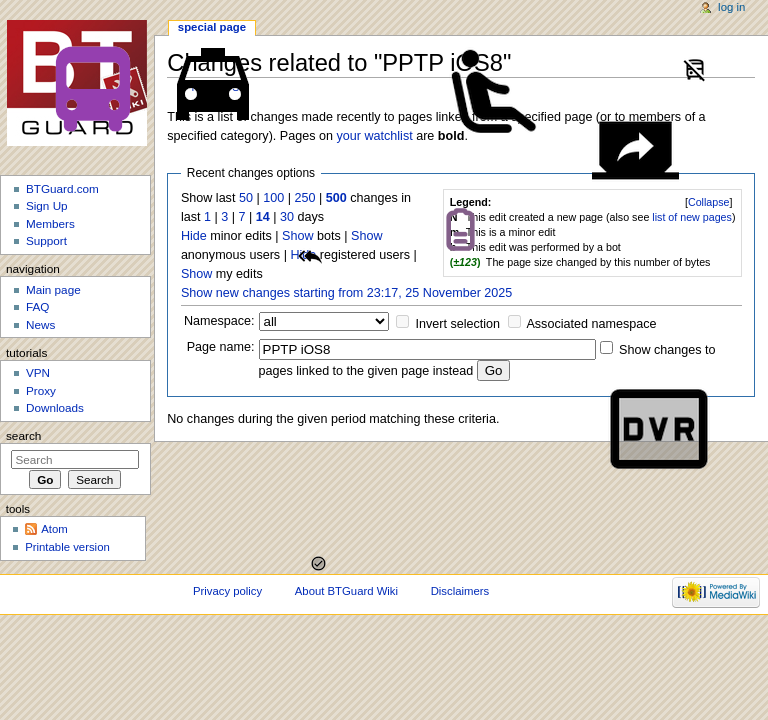 This screenshot has height=720, width=768. What do you see at coordinates (93, 89) in the screenshot?
I see `view bus or public transit options` at bounding box center [93, 89].